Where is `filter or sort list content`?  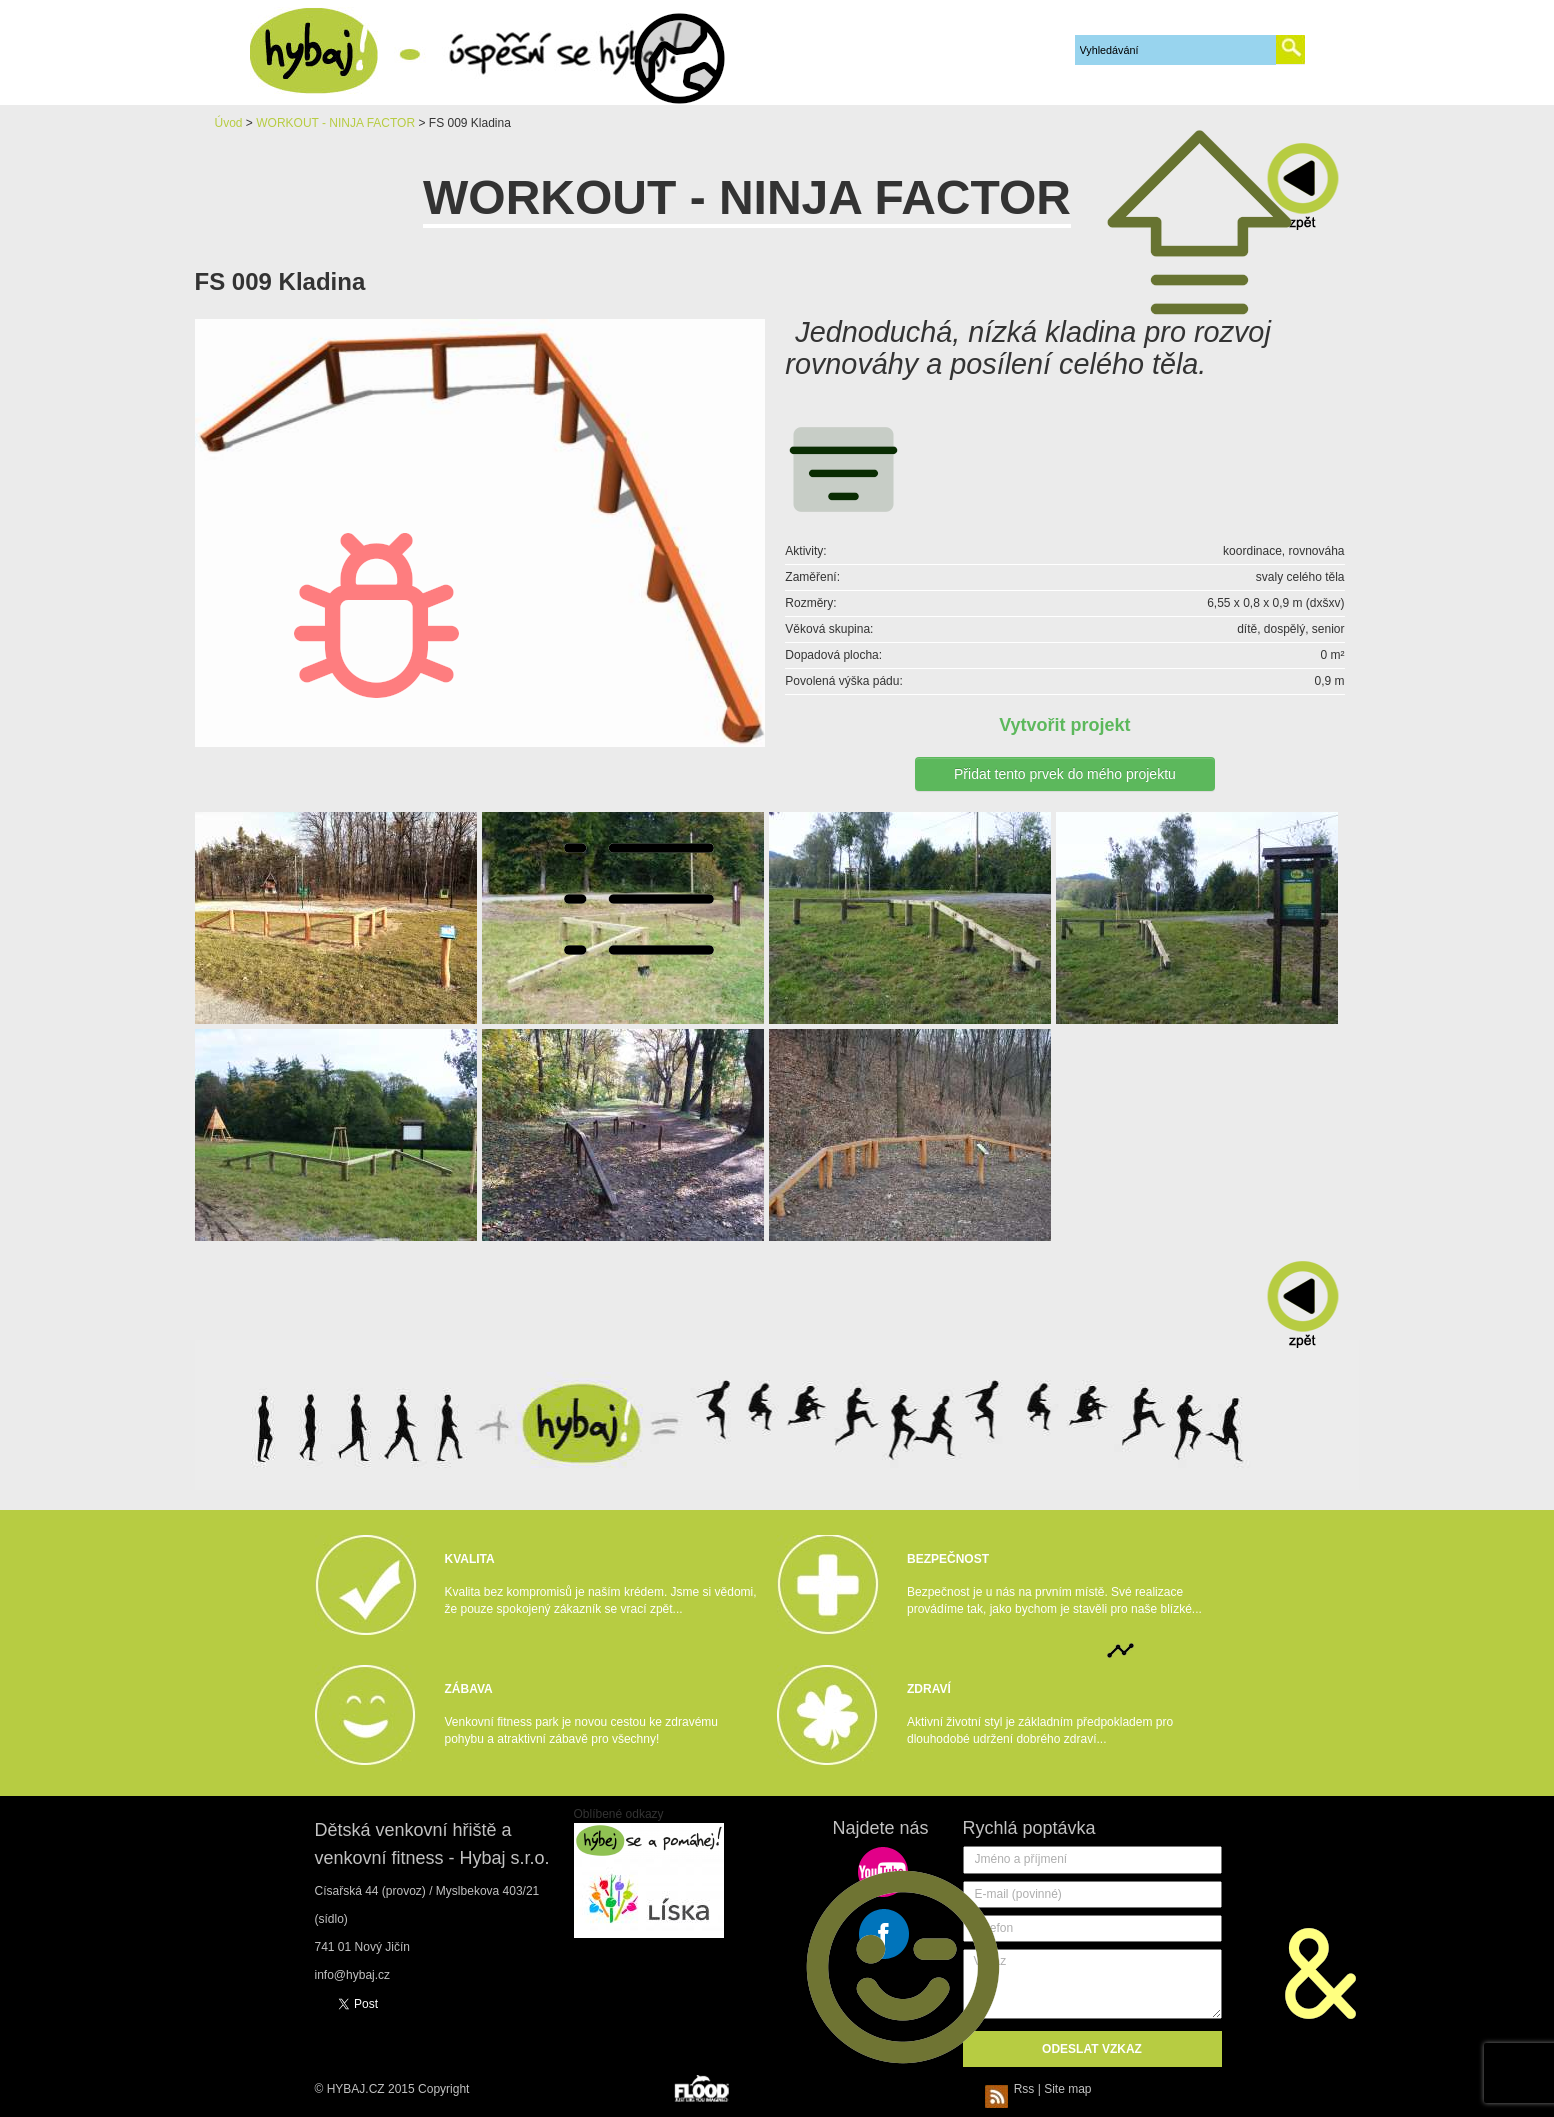 filter or sort list content is located at coordinates (843, 469).